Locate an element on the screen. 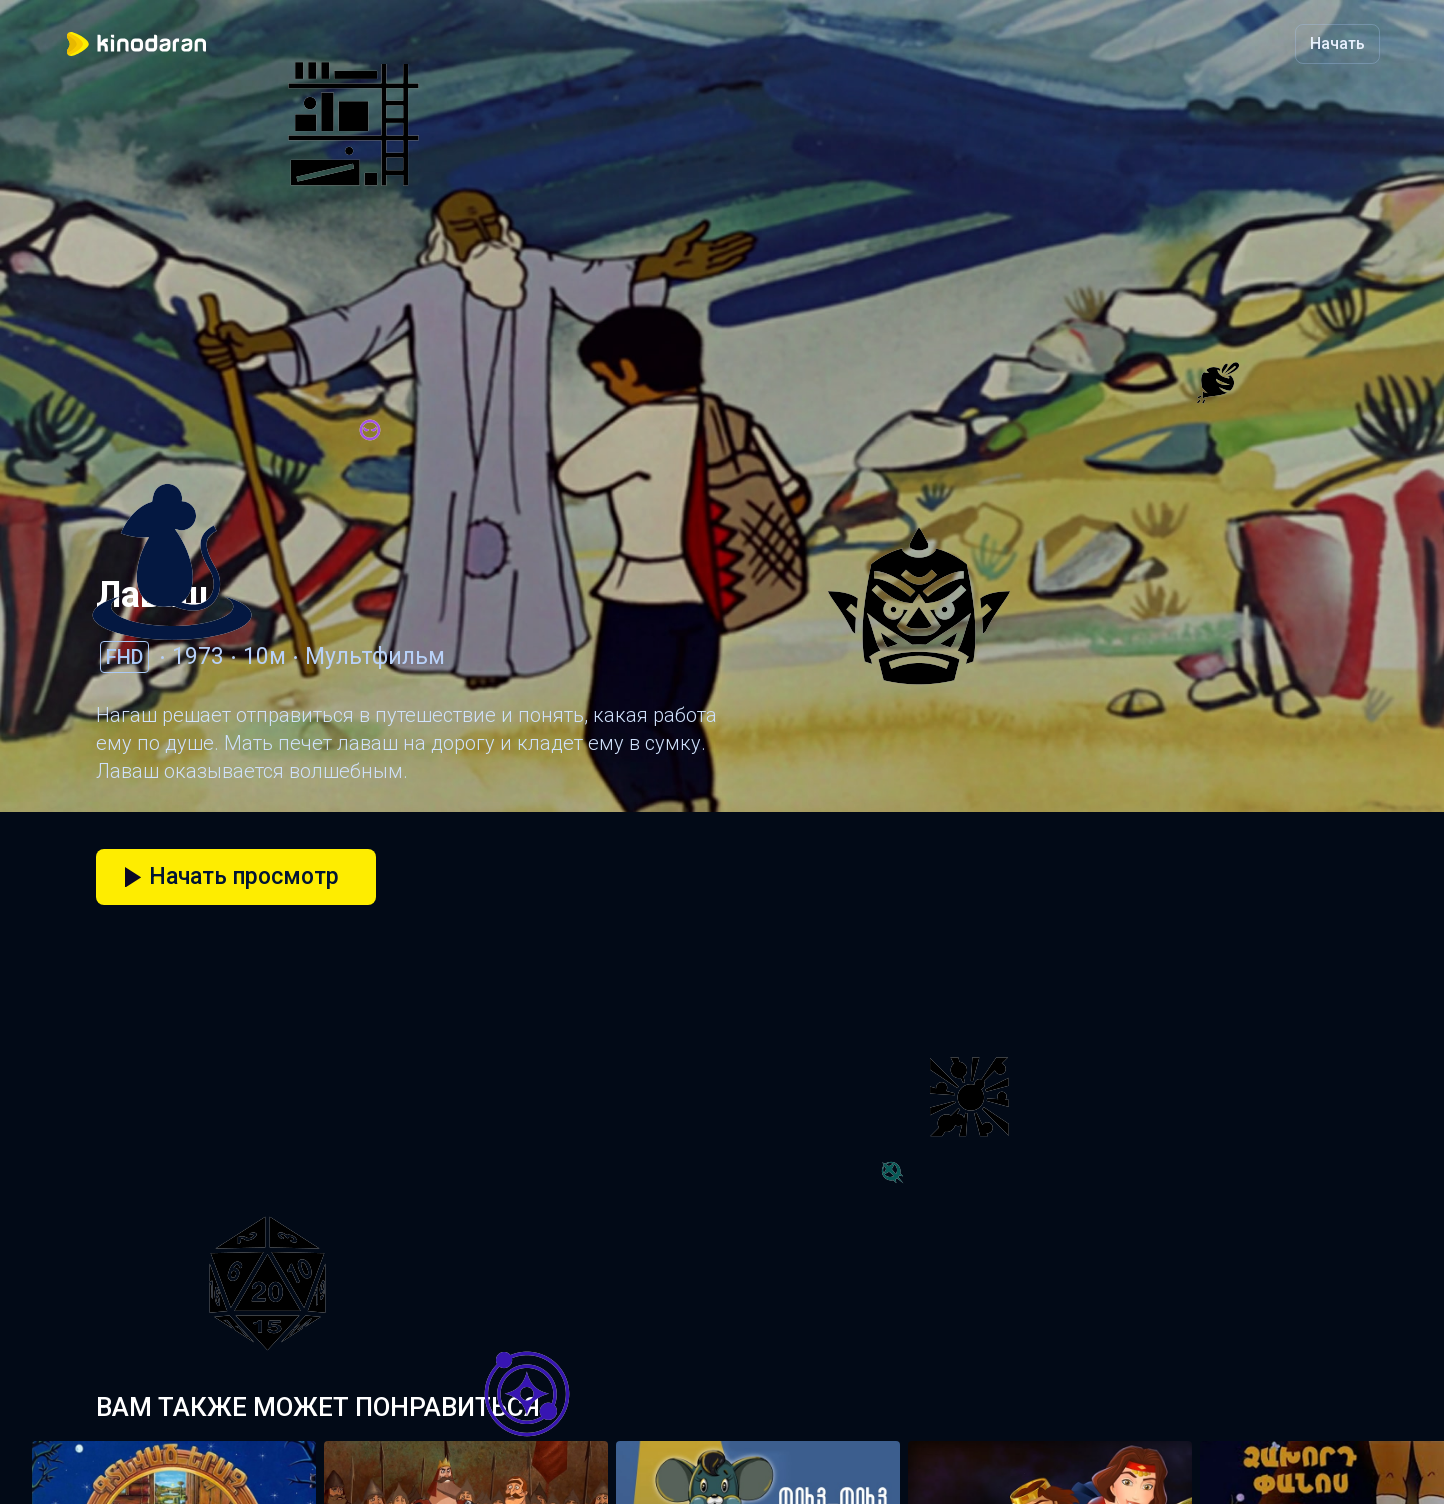 The height and width of the screenshot is (1504, 1444). indicates beet or root vegetable ingredient is located at coordinates (1218, 383).